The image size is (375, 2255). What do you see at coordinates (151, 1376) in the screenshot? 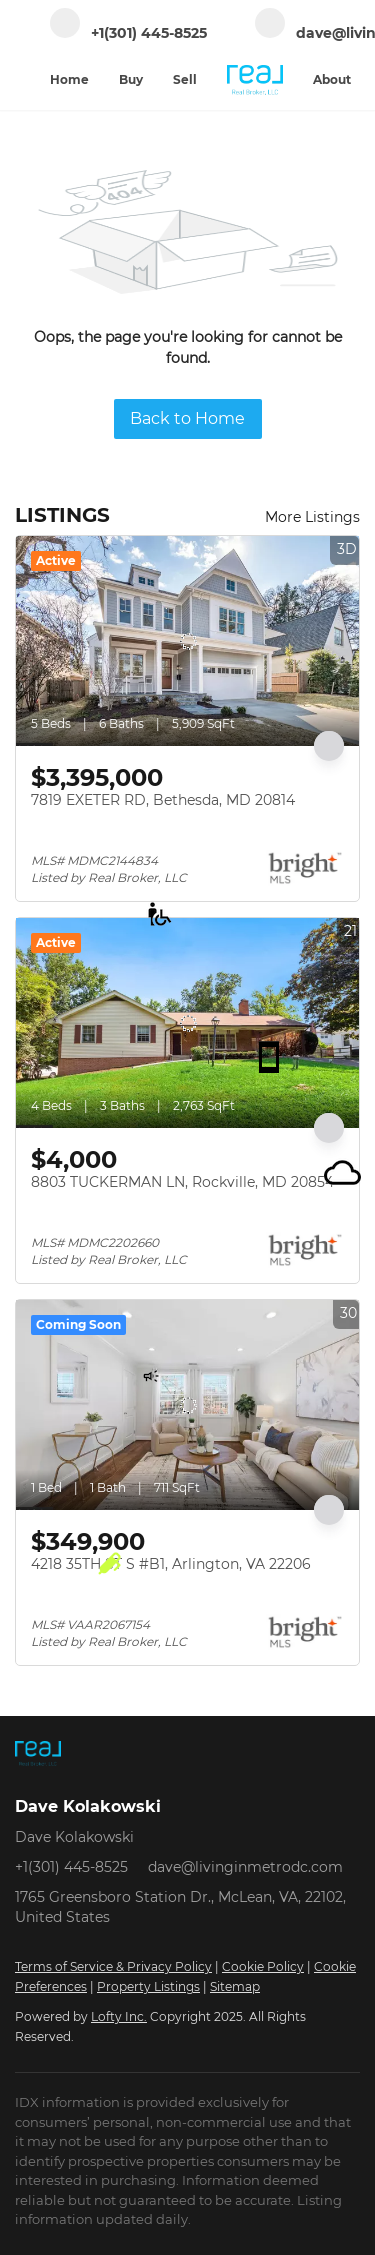
I see `make an announcement or broadcast` at bounding box center [151, 1376].